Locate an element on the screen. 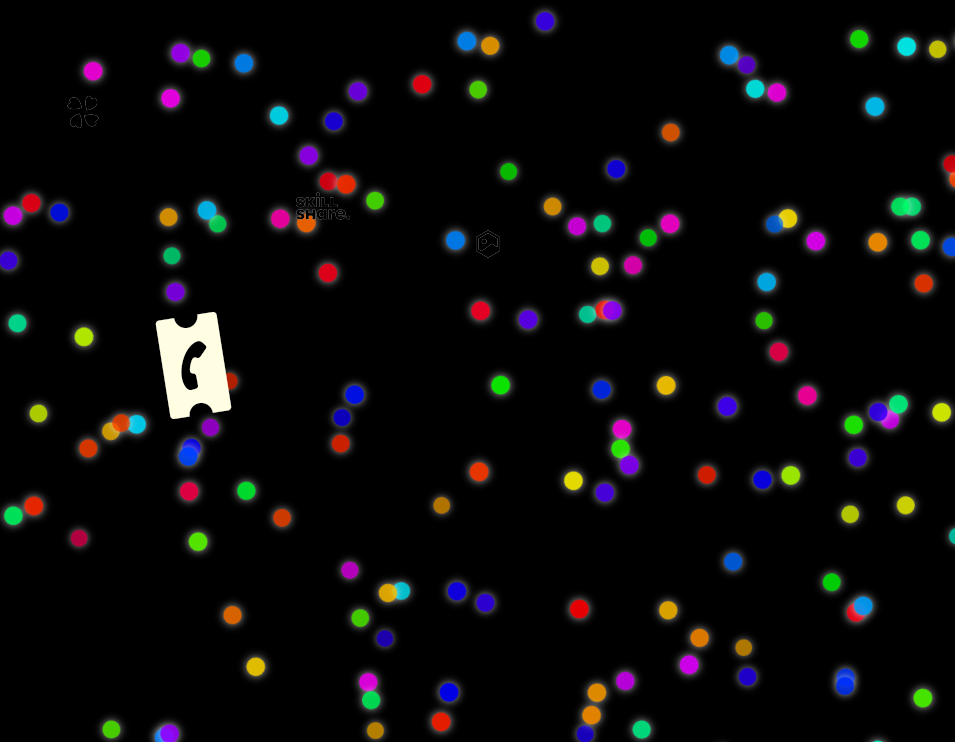 This screenshot has width=955, height=742. open the Skillshare app is located at coordinates (323, 206).